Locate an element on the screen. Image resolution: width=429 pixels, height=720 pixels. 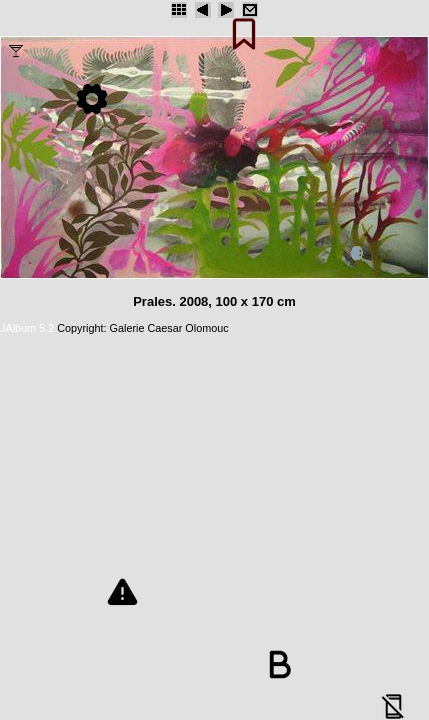
view coin or currency balance is located at coordinates (357, 253).